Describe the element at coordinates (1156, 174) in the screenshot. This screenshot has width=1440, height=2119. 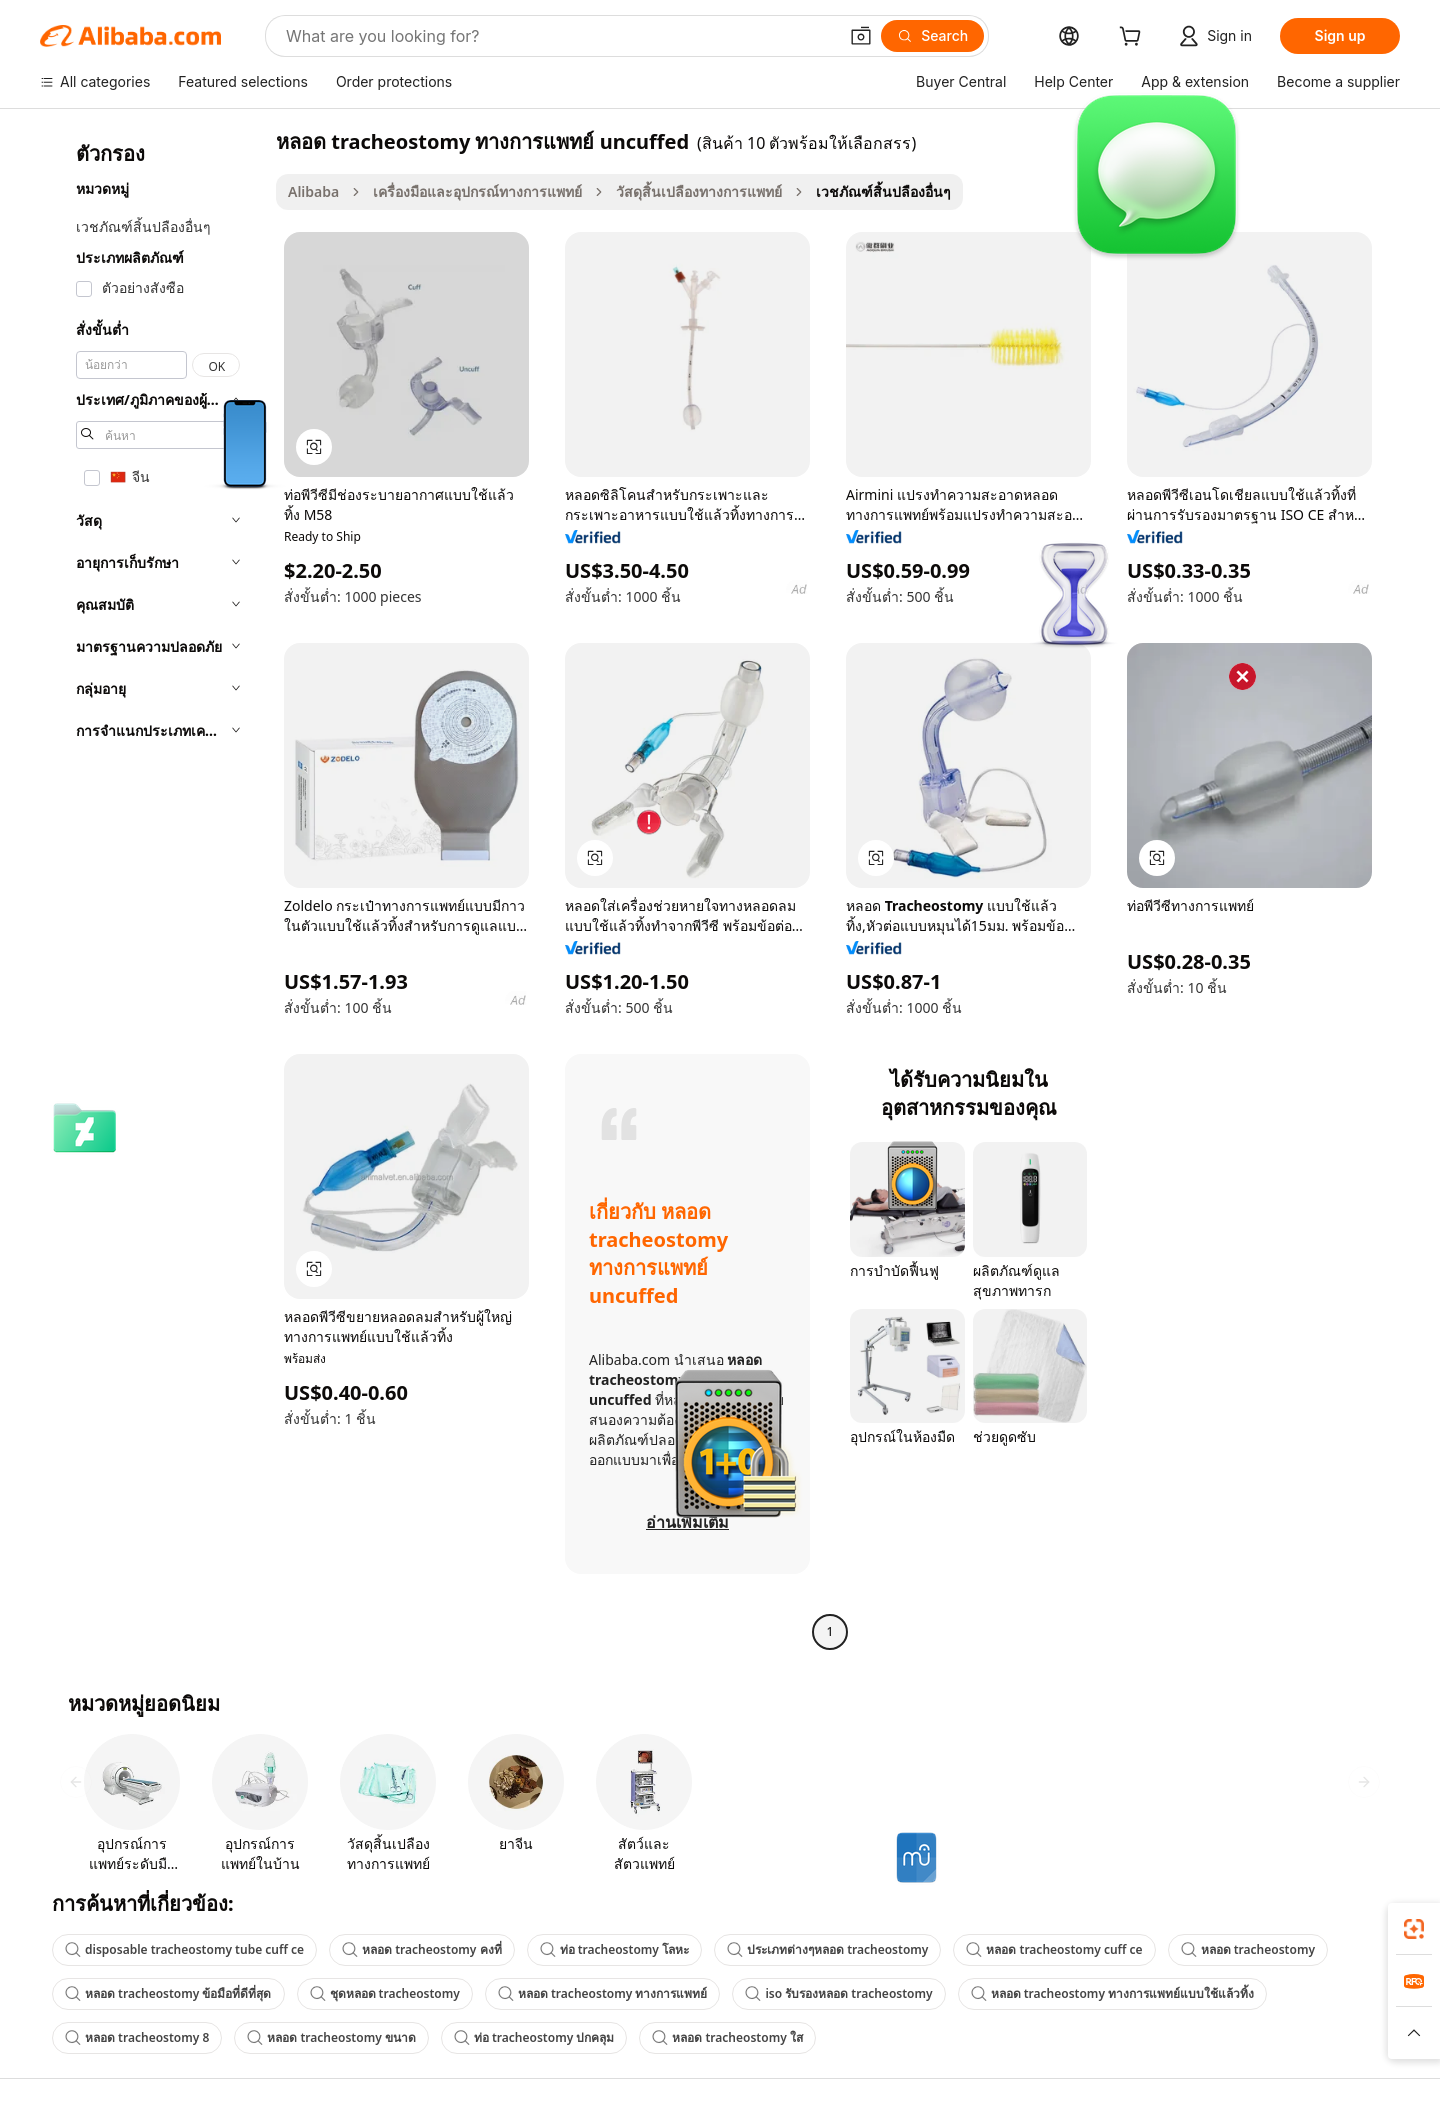
I see `open the messages app` at that location.